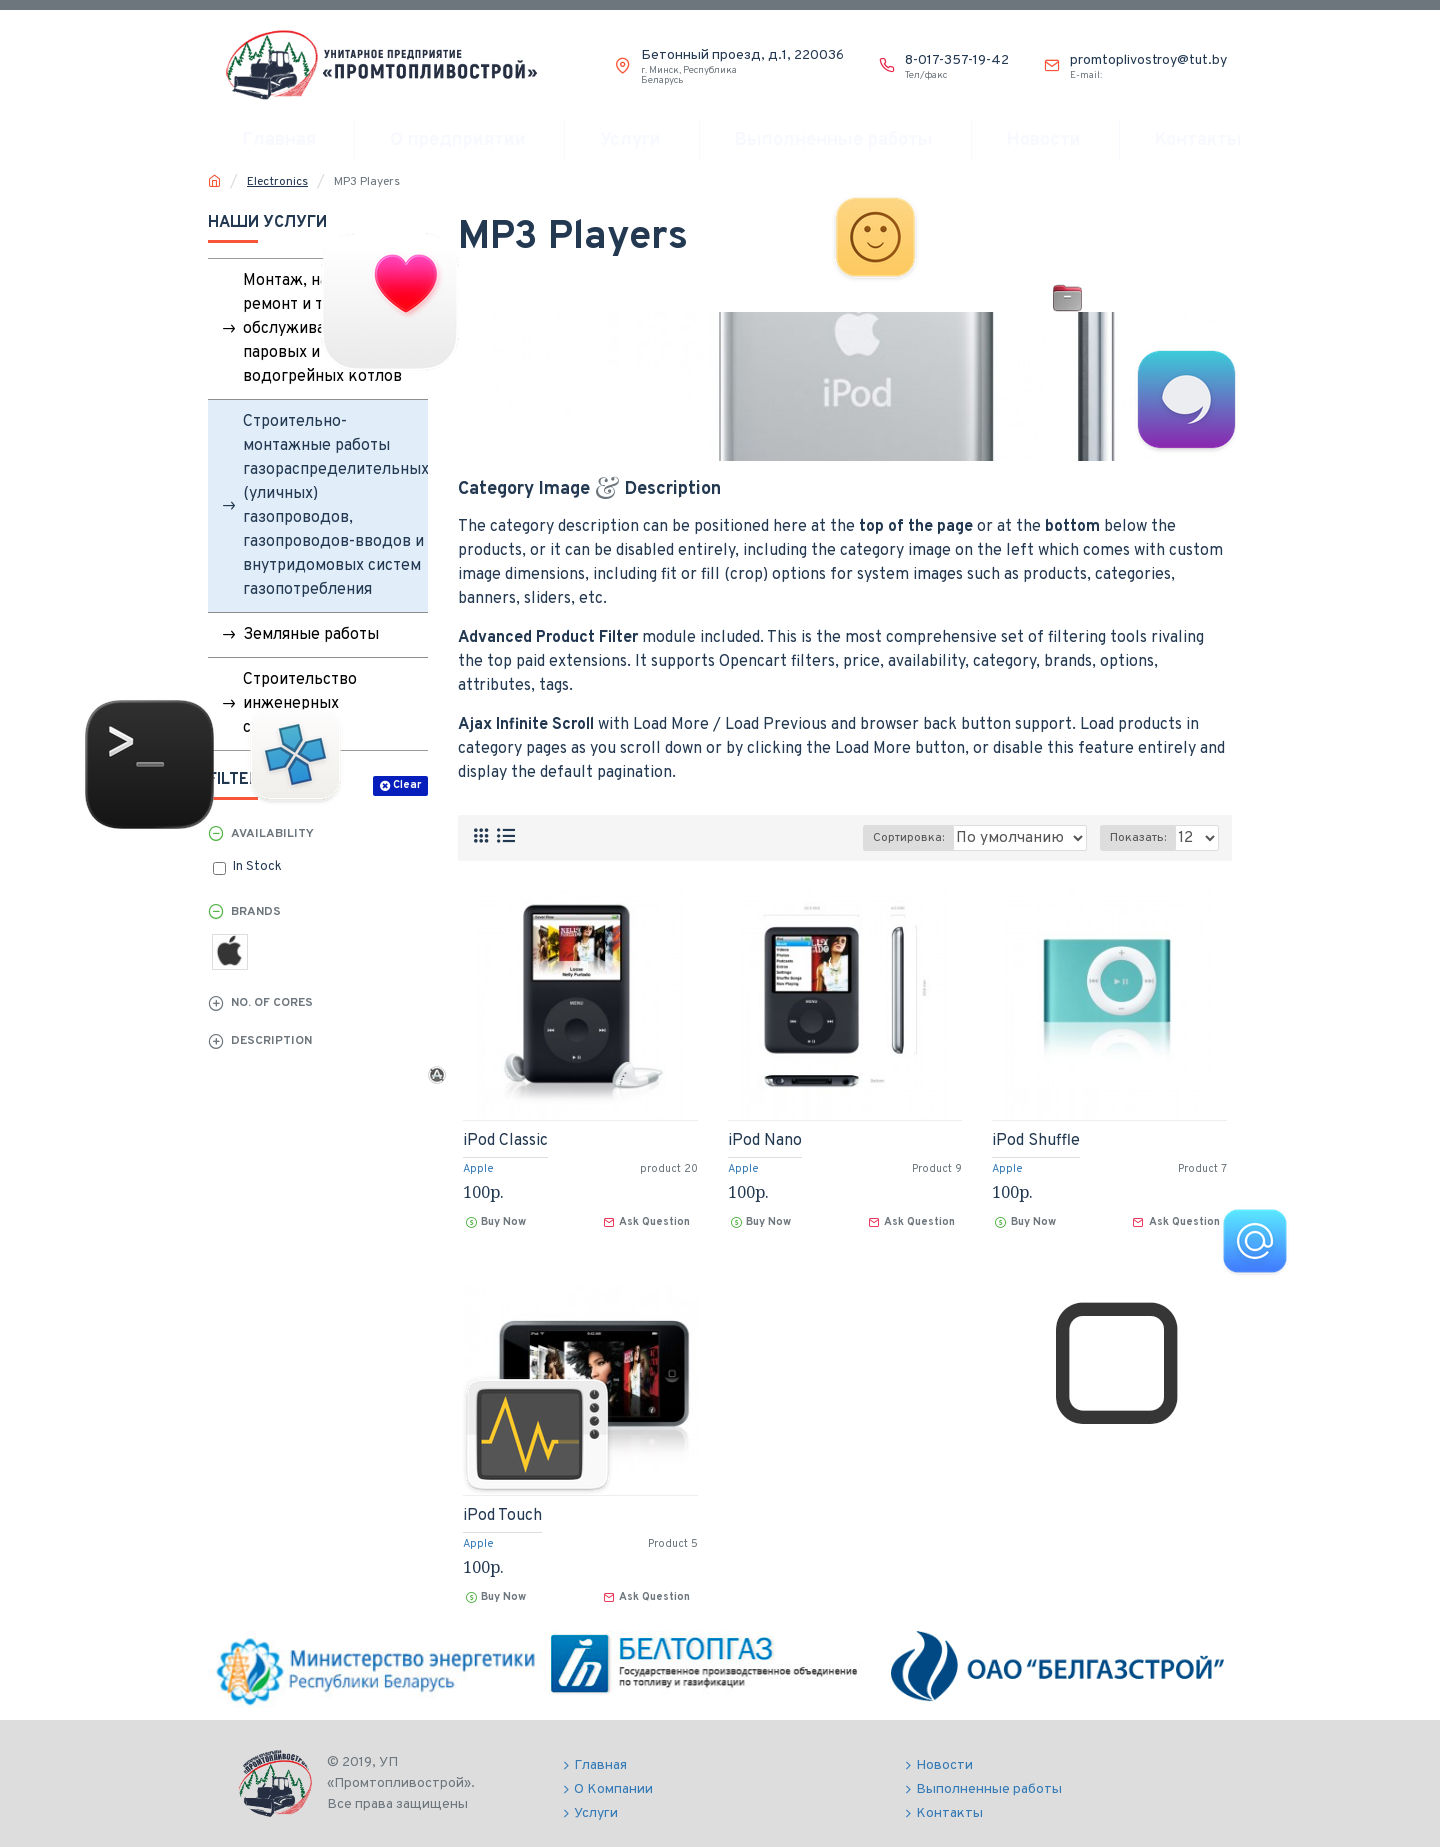 Image resolution: width=1440 pixels, height=1847 pixels. Describe the element at coordinates (875, 238) in the screenshot. I see `customize emoji and emoticon preferences` at that location.